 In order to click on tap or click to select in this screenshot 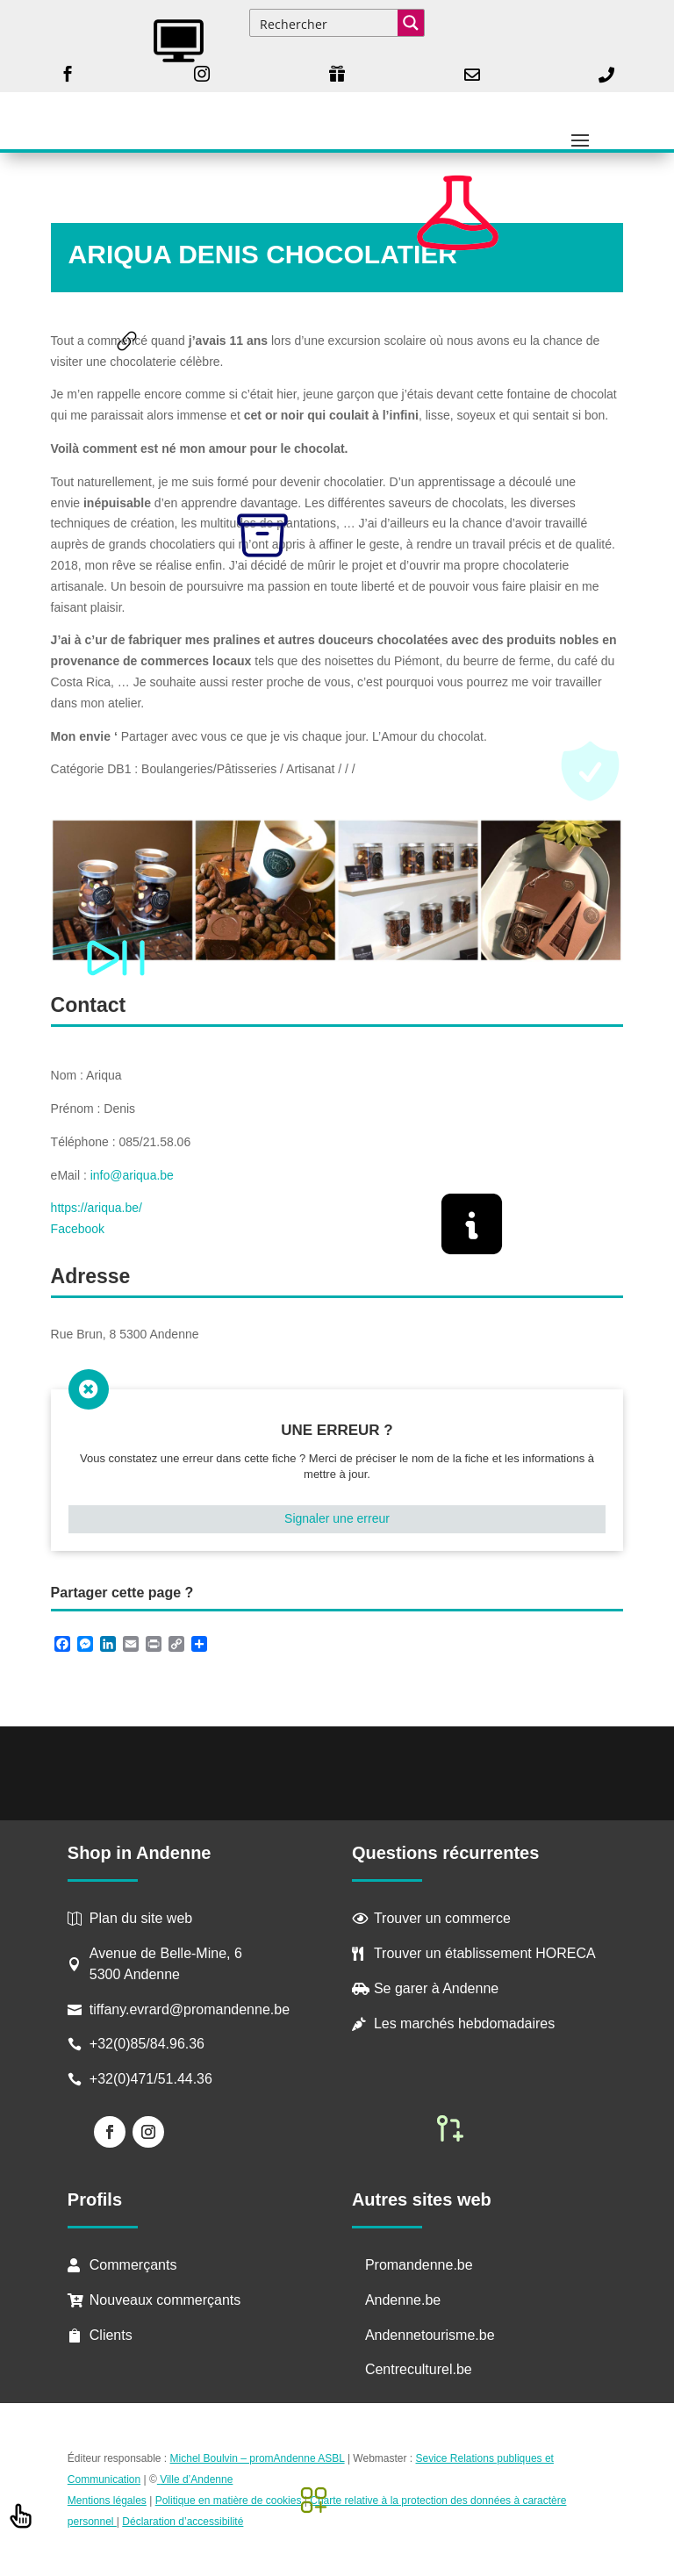, I will do `click(20, 2515)`.